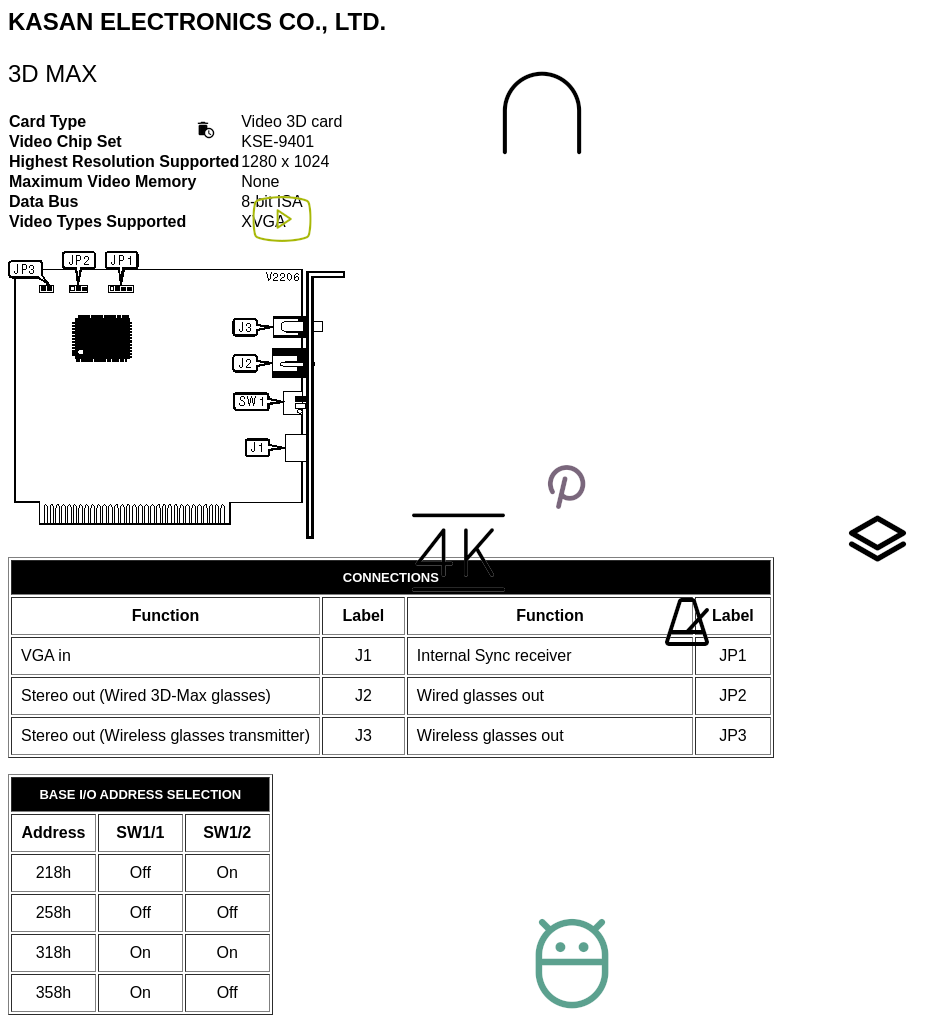 The width and height of the screenshot is (939, 1031). I want to click on adjust tempo or timing settings, so click(687, 622).